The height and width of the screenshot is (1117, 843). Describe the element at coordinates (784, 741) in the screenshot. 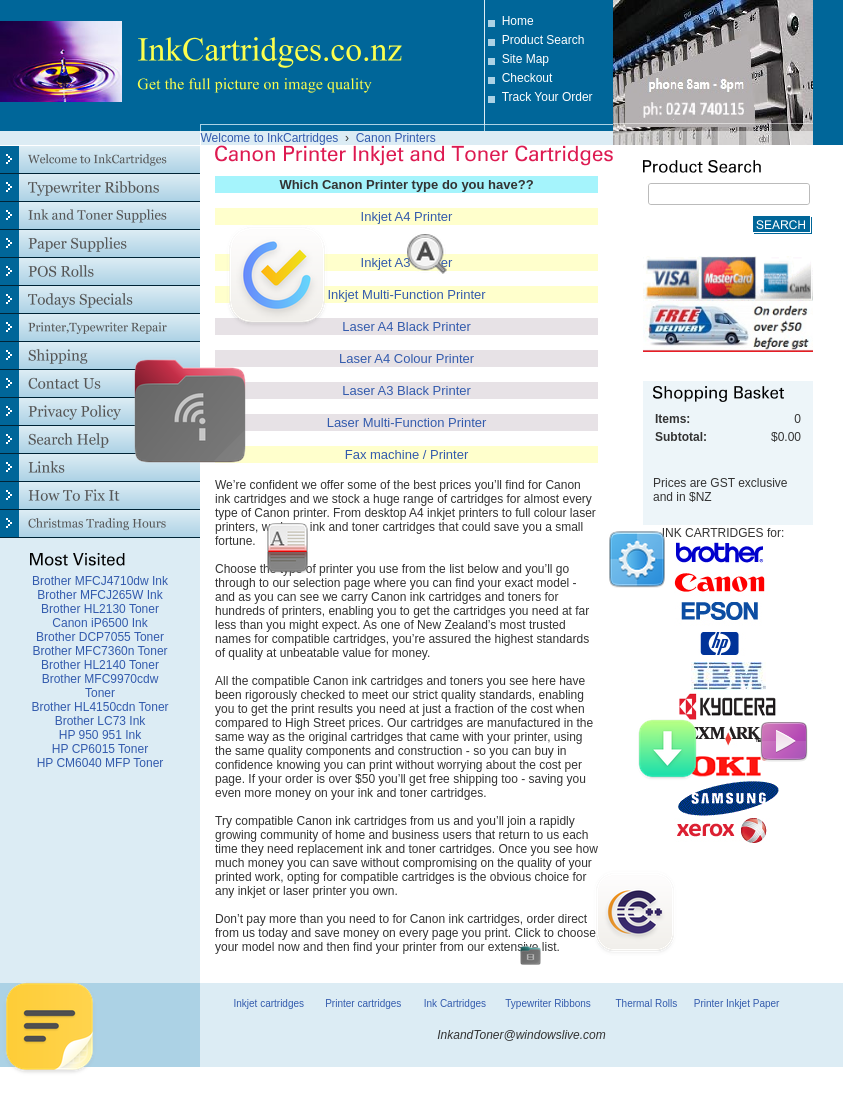

I see `open totem video player` at that location.